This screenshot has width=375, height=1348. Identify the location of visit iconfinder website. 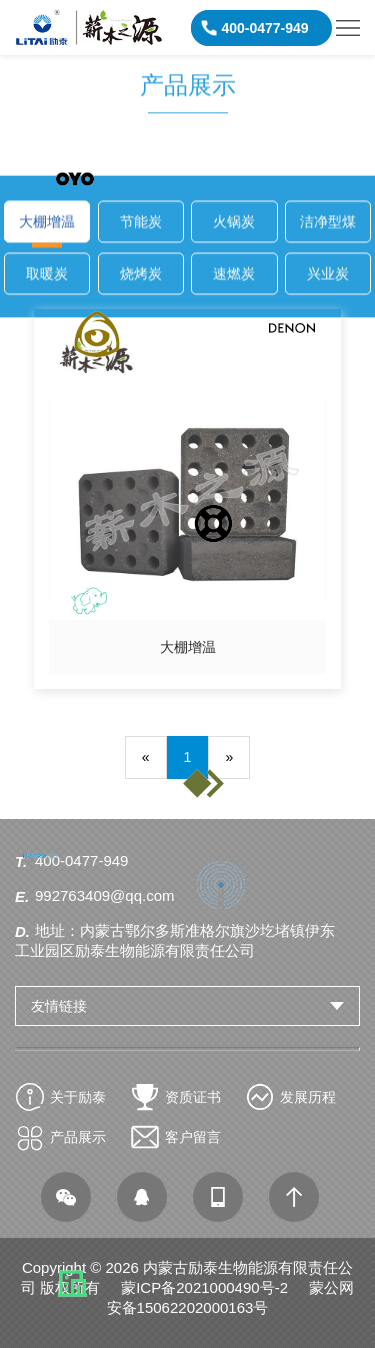
(97, 334).